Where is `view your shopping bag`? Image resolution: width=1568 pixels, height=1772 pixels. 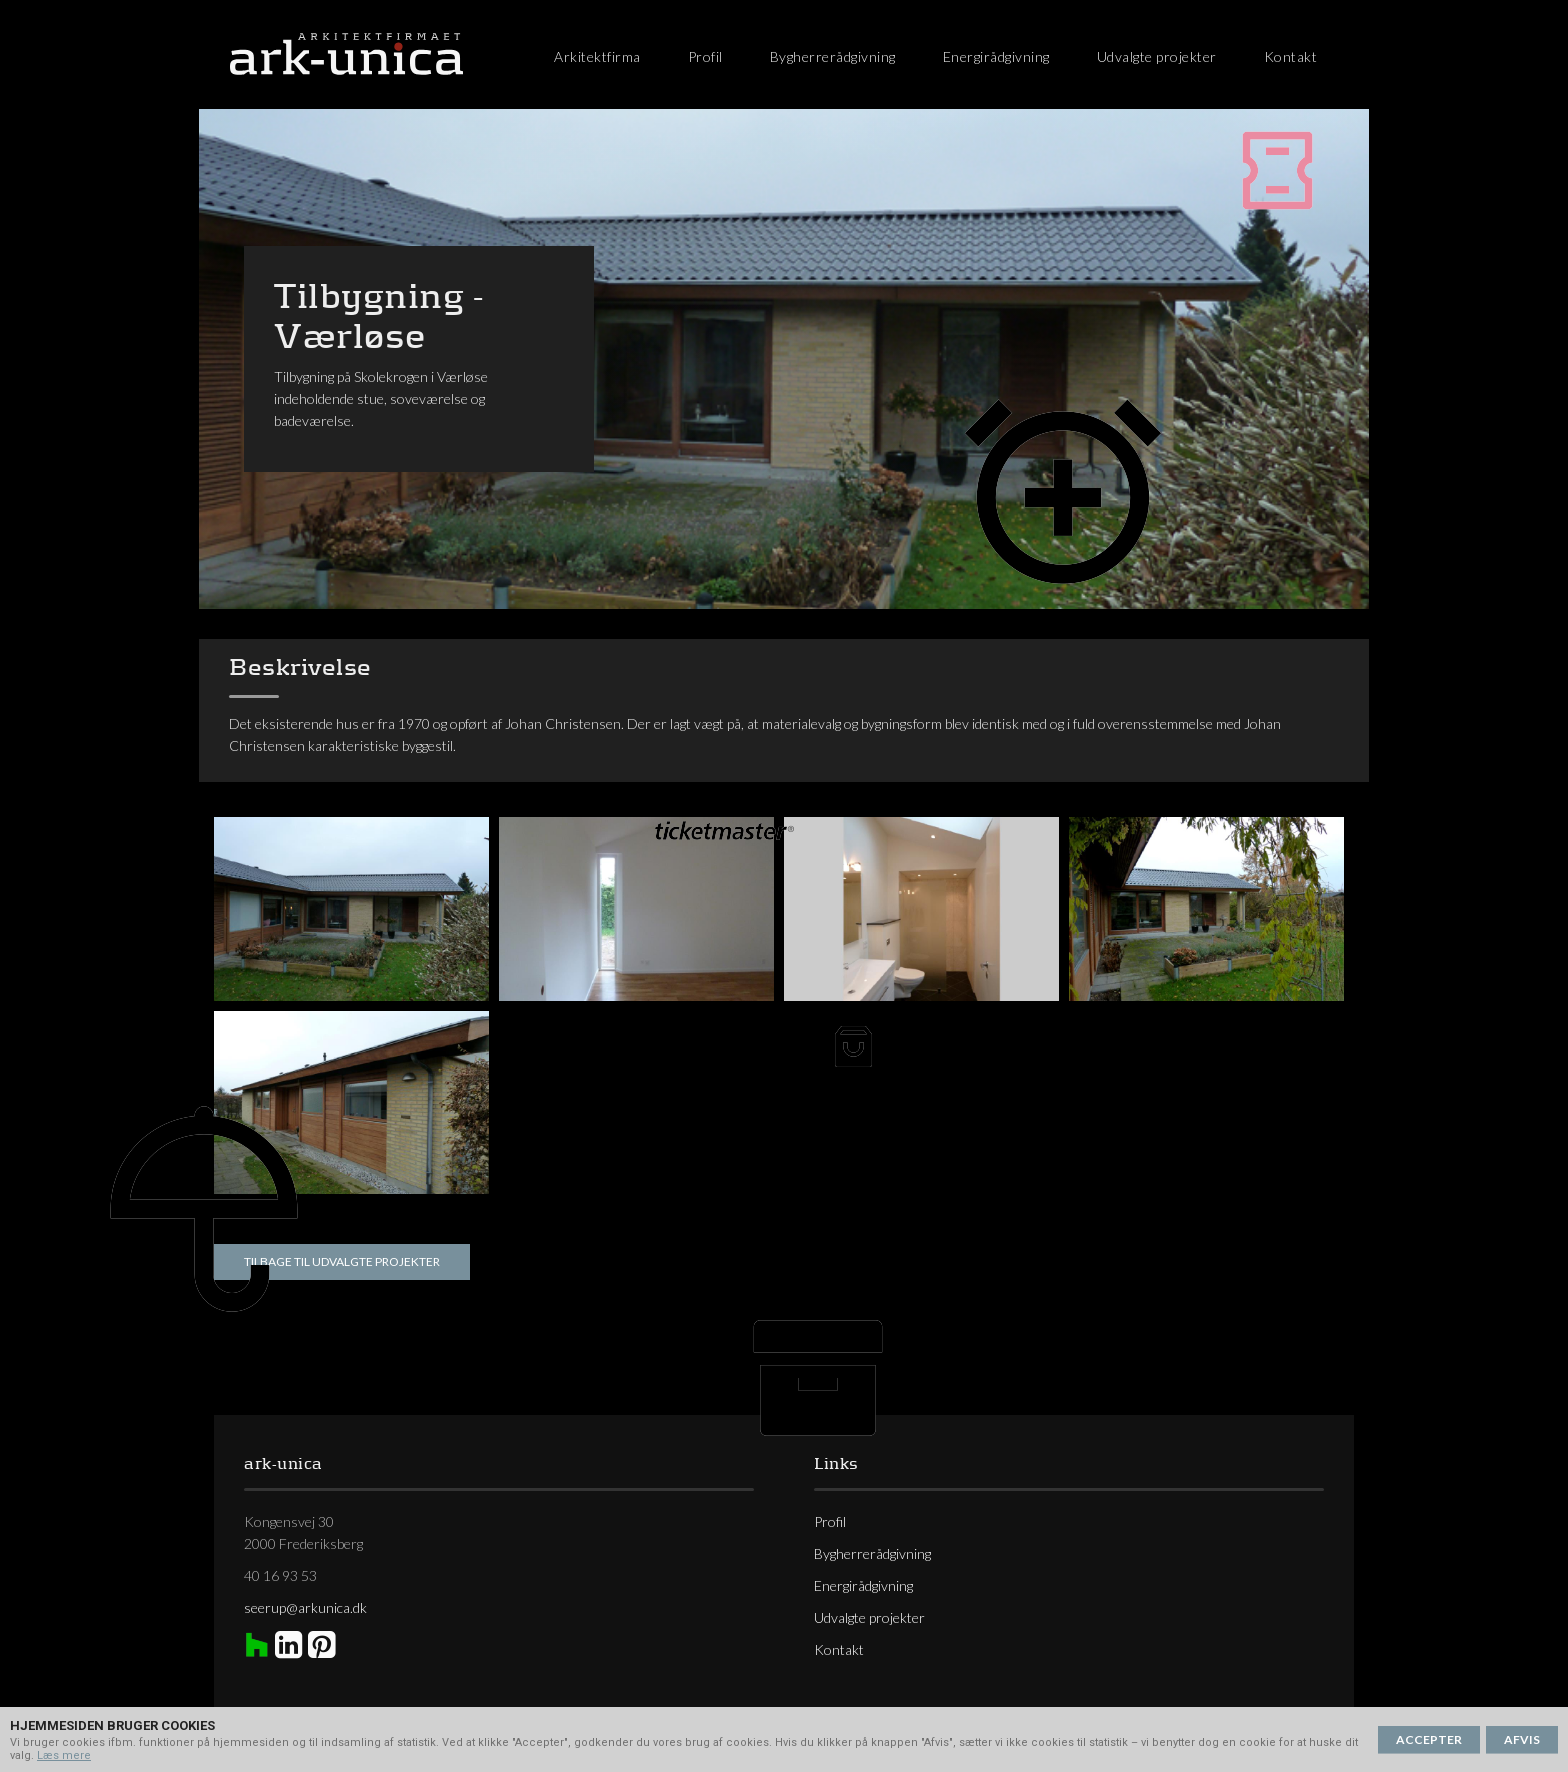
view your shopping bag is located at coordinates (853, 1046).